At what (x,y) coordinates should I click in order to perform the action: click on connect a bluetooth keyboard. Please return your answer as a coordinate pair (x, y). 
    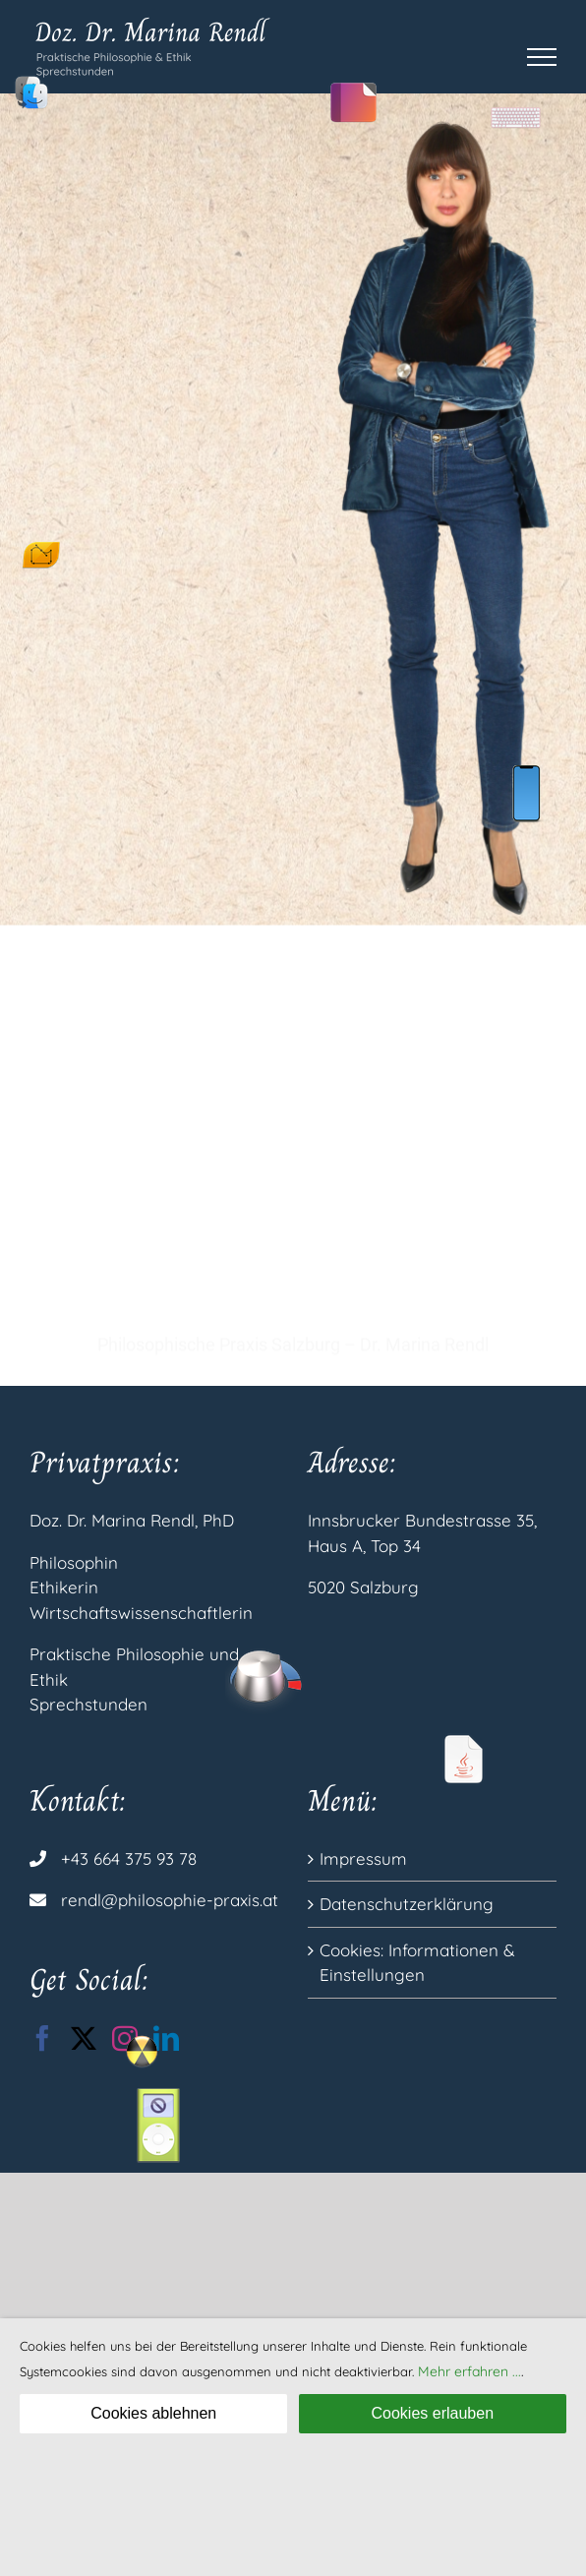
    Looking at the image, I should click on (515, 117).